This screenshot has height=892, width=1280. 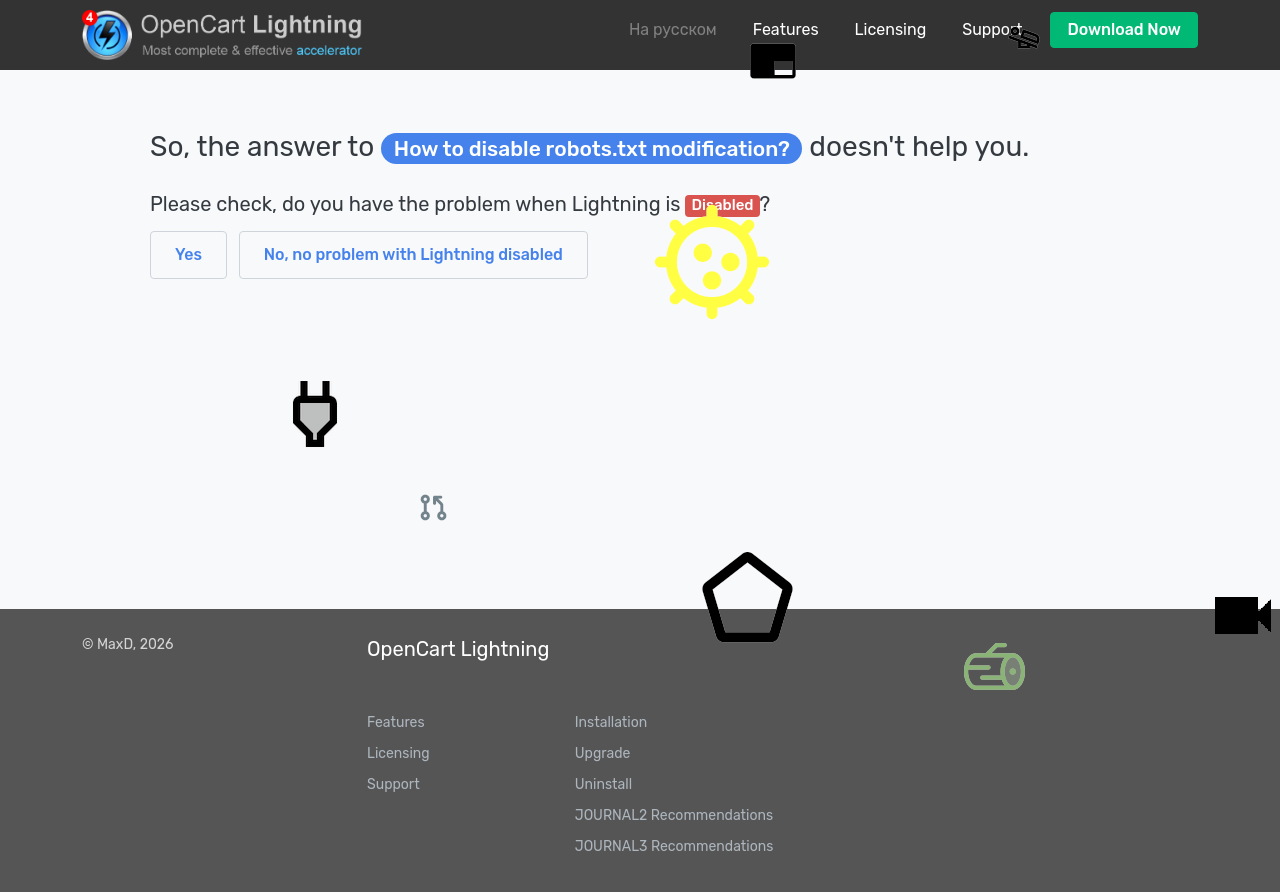 I want to click on create a new pull request, so click(x=432, y=507).